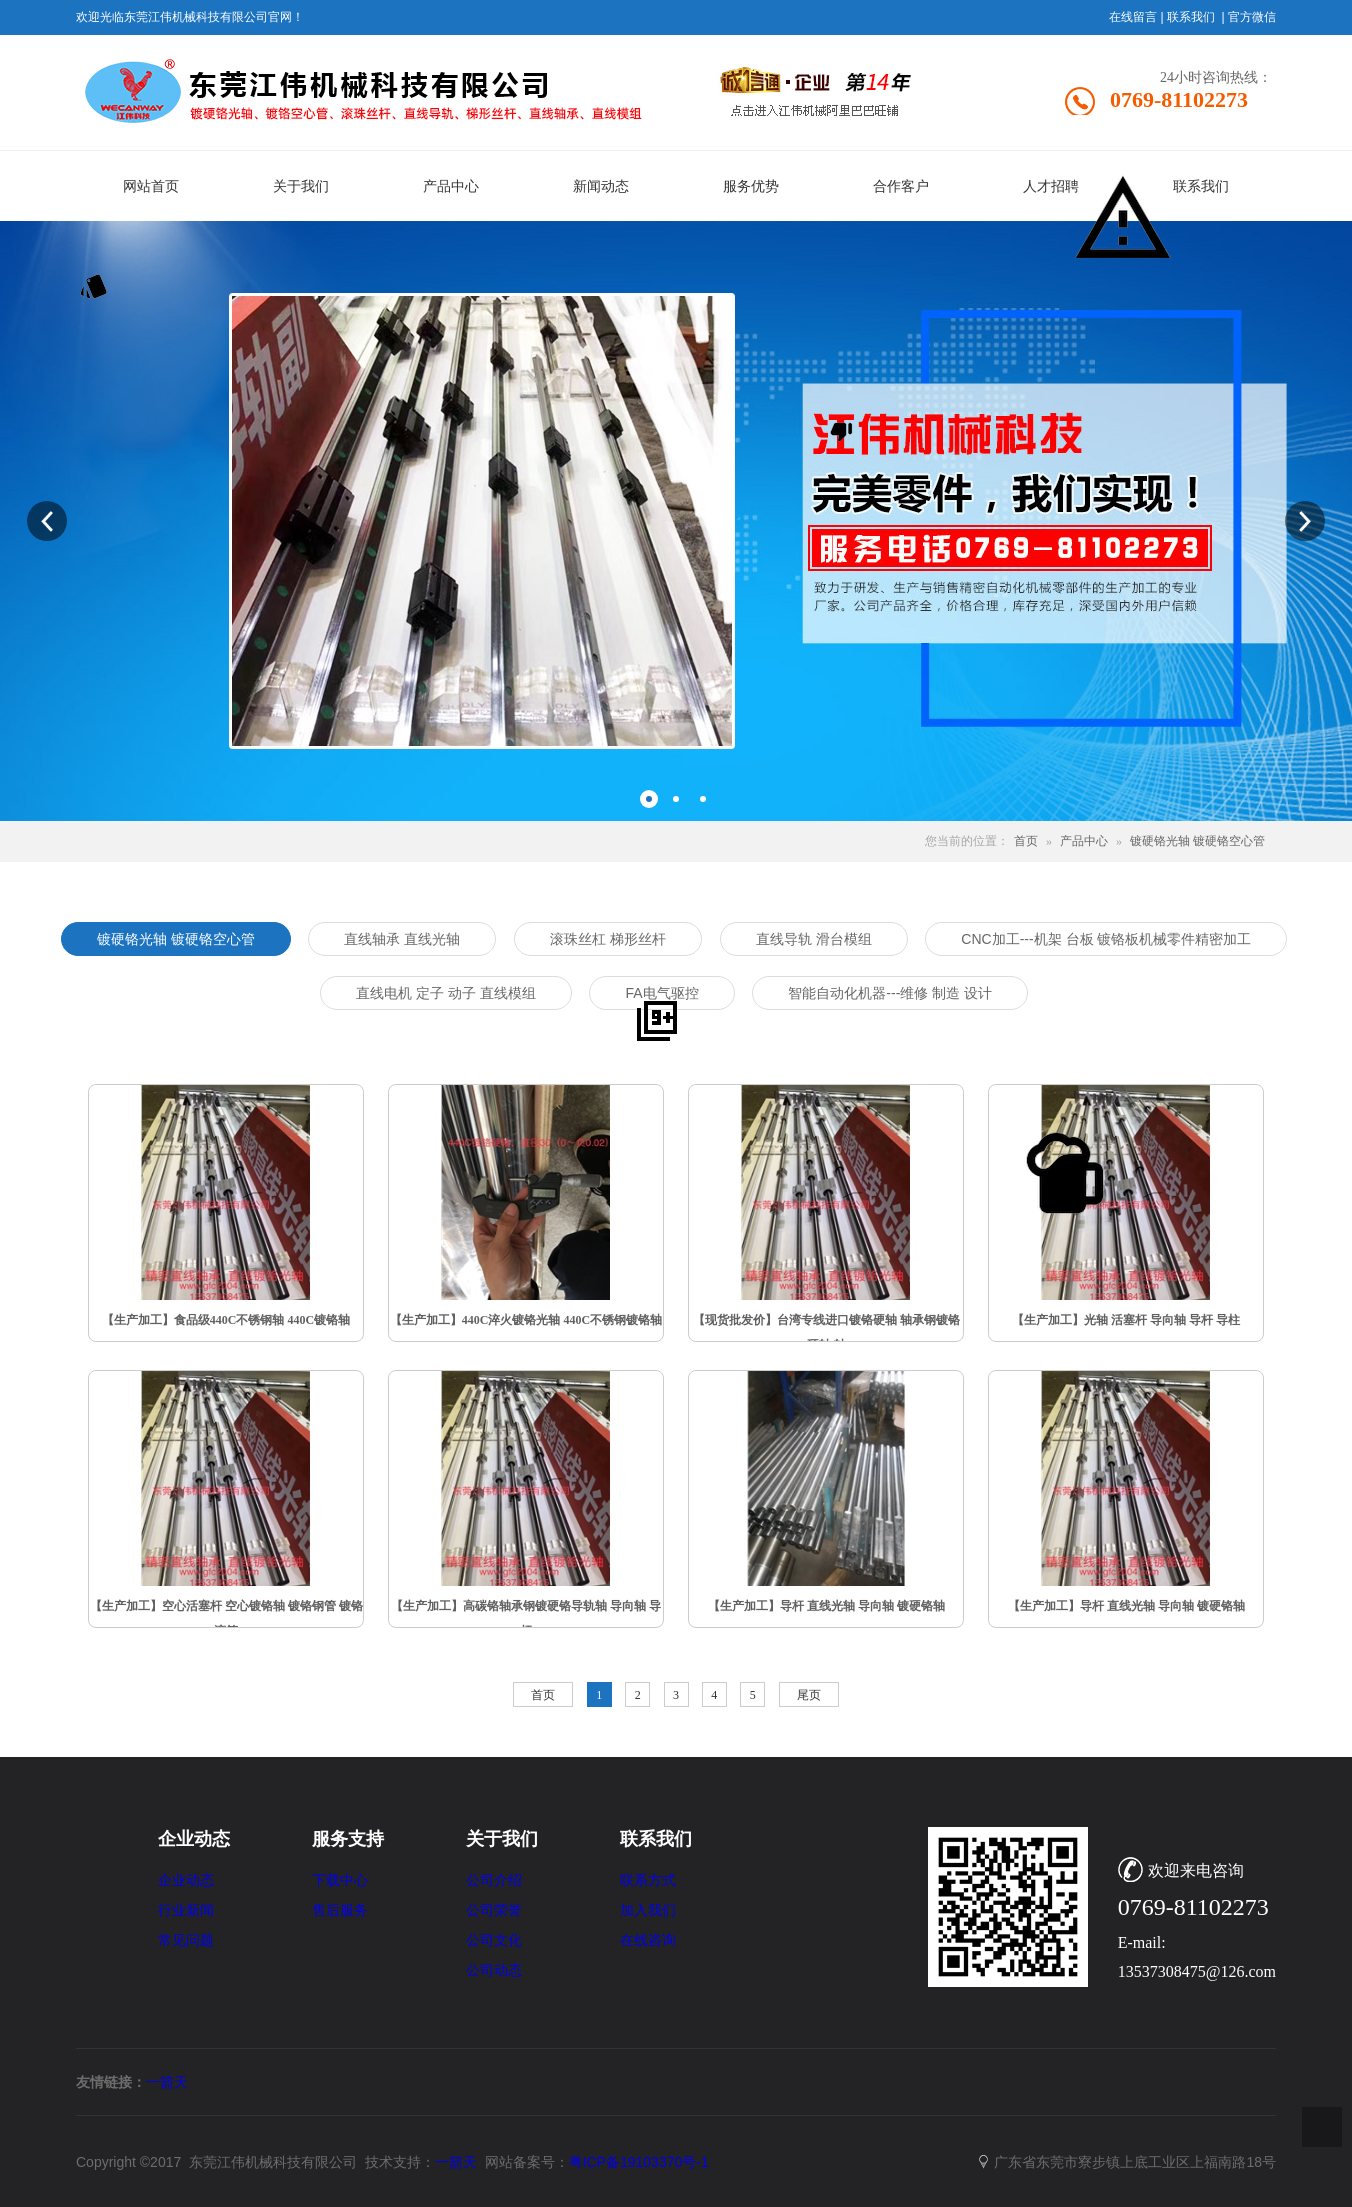  What do you see at coordinates (94, 286) in the screenshot?
I see `apply or change visual styles` at bounding box center [94, 286].